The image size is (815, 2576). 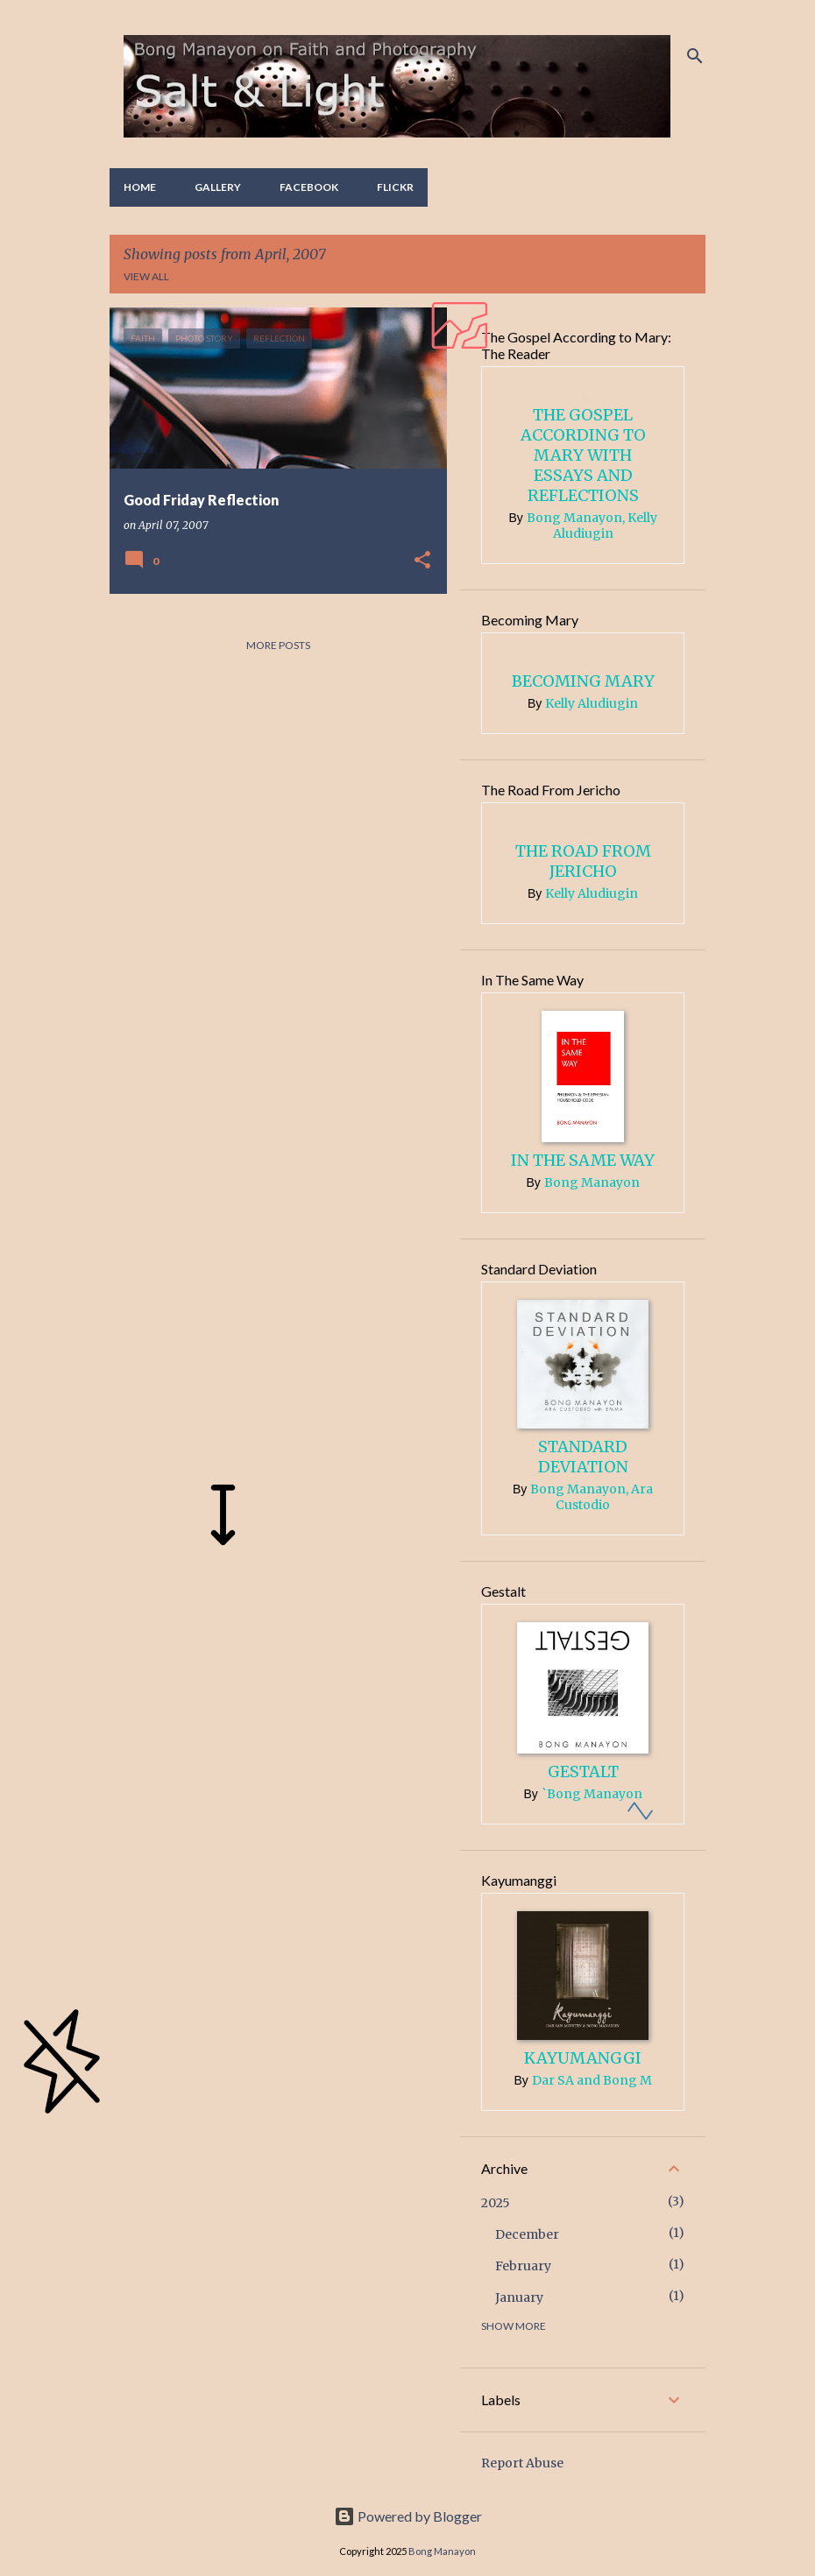 What do you see at coordinates (223, 1514) in the screenshot?
I see `download to bottom or end of list` at bounding box center [223, 1514].